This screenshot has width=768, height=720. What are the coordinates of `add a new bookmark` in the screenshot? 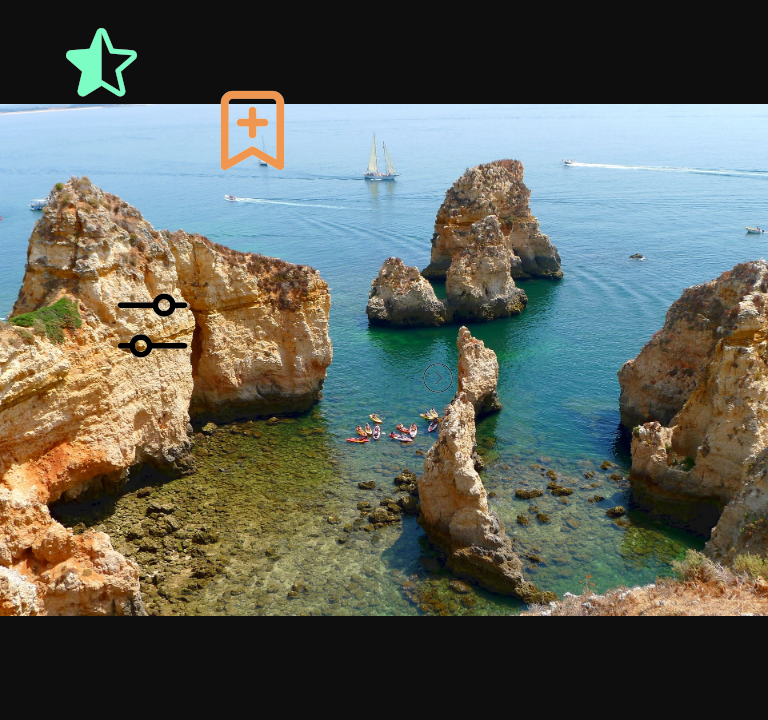 It's located at (252, 130).